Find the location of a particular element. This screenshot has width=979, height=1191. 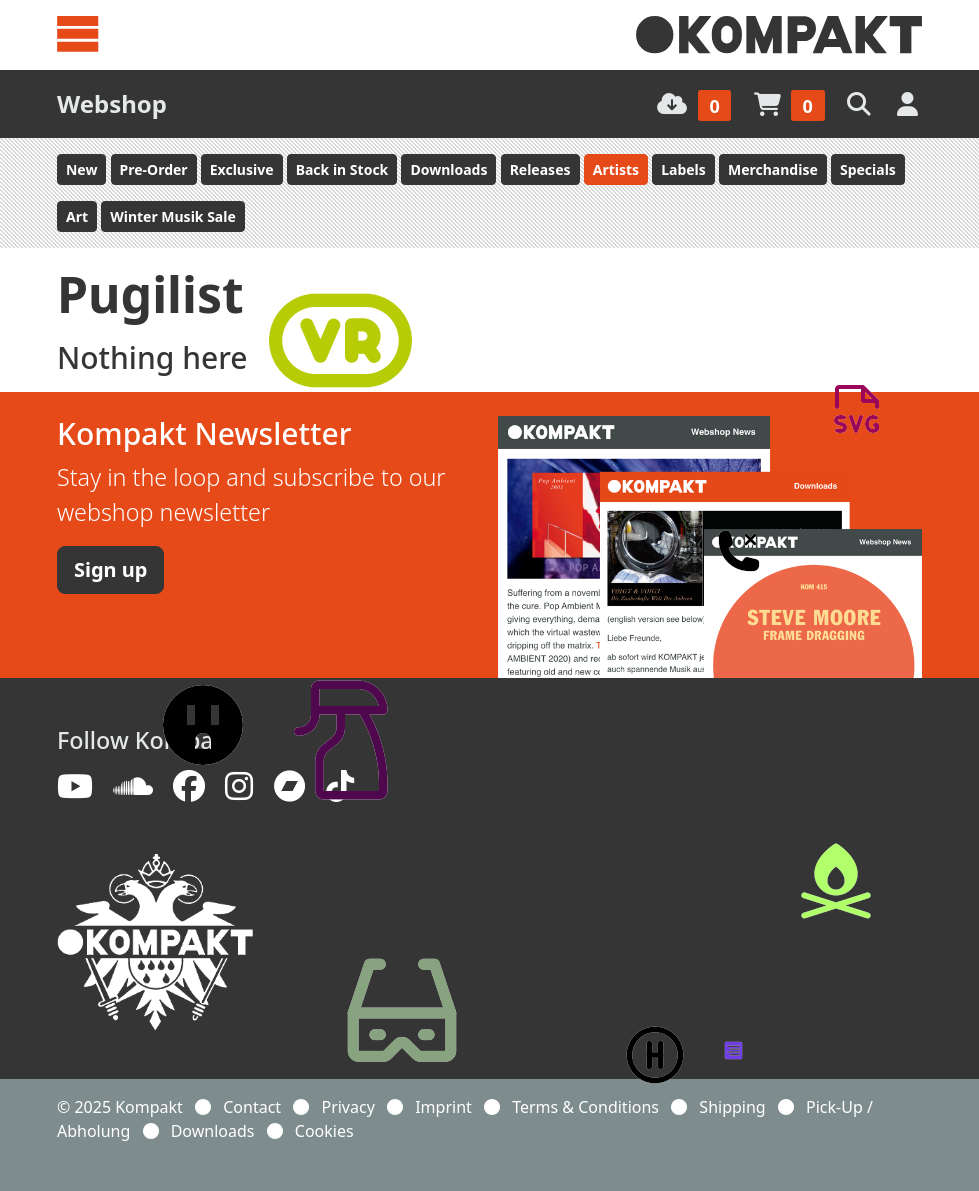

enable 3D viewing mode is located at coordinates (402, 1013).